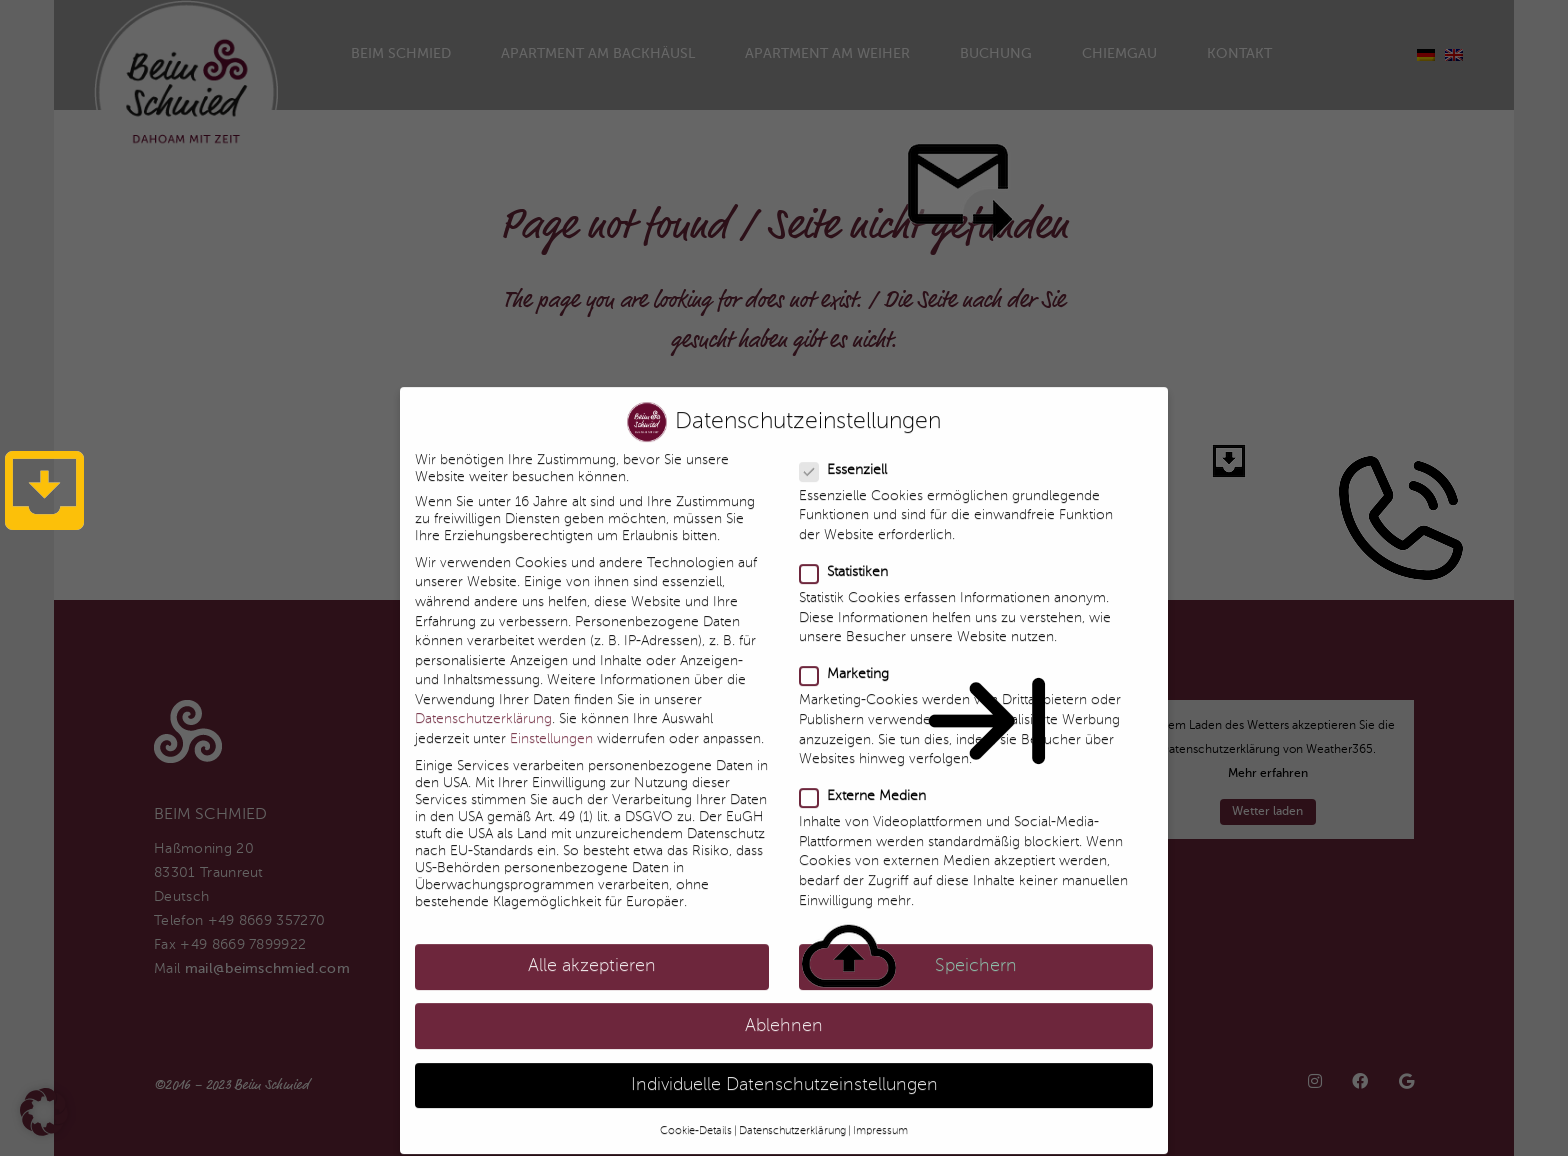 The width and height of the screenshot is (1568, 1156). Describe the element at coordinates (849, 956) in the screenshot. I see `upload files to cloud storage` at that location.